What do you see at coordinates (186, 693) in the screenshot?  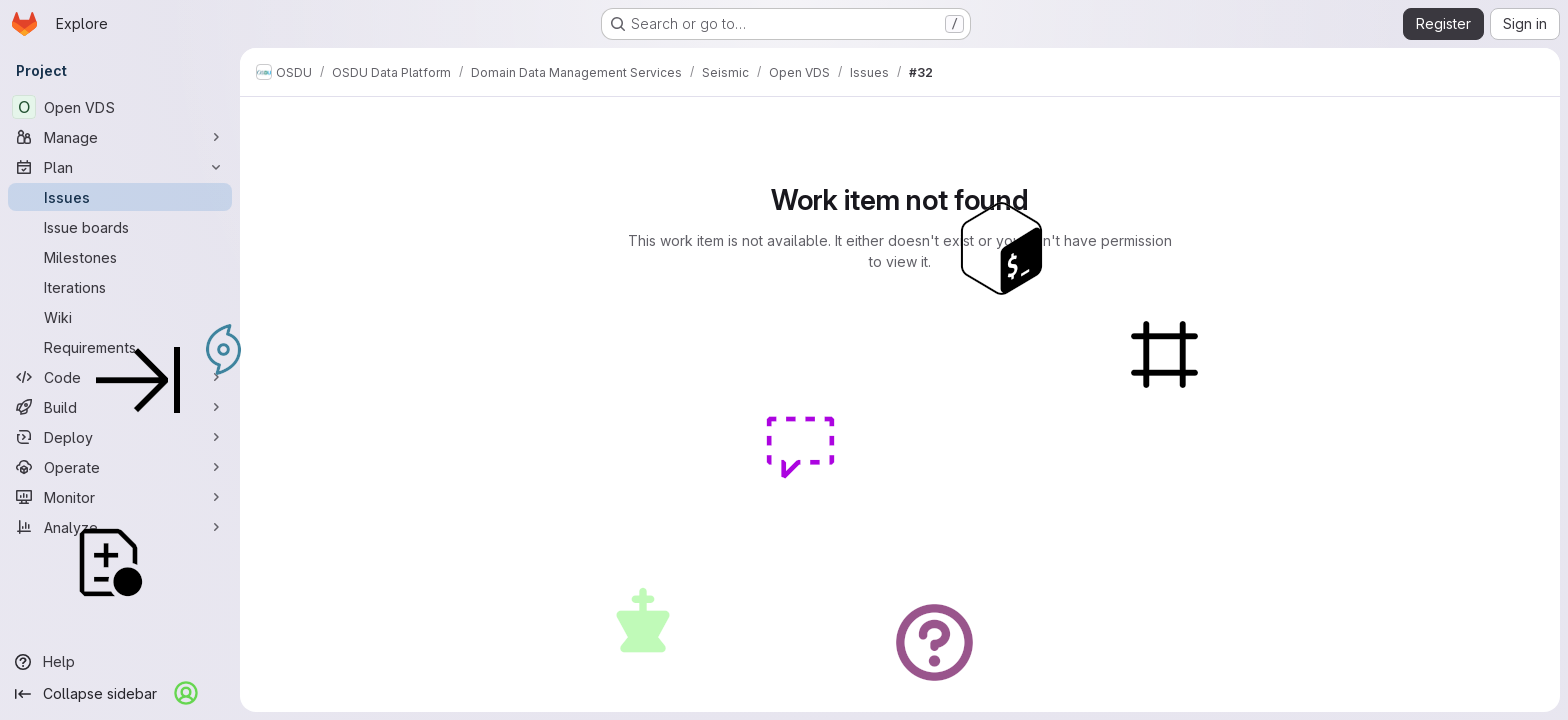 I see `view your profile` at bounding box center [186, 693].